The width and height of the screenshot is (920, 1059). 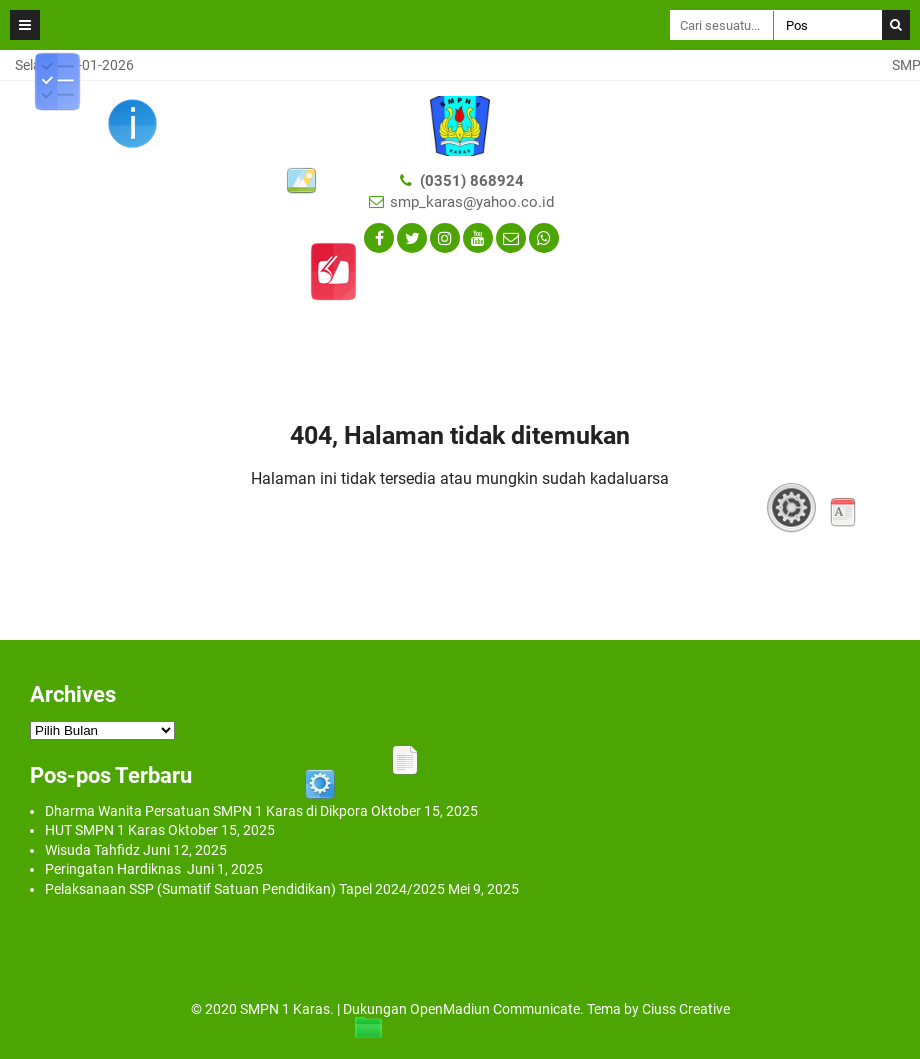 I want to click on a configuration file associated with wine (windows compatibility layer), so click(x=405, y=760).